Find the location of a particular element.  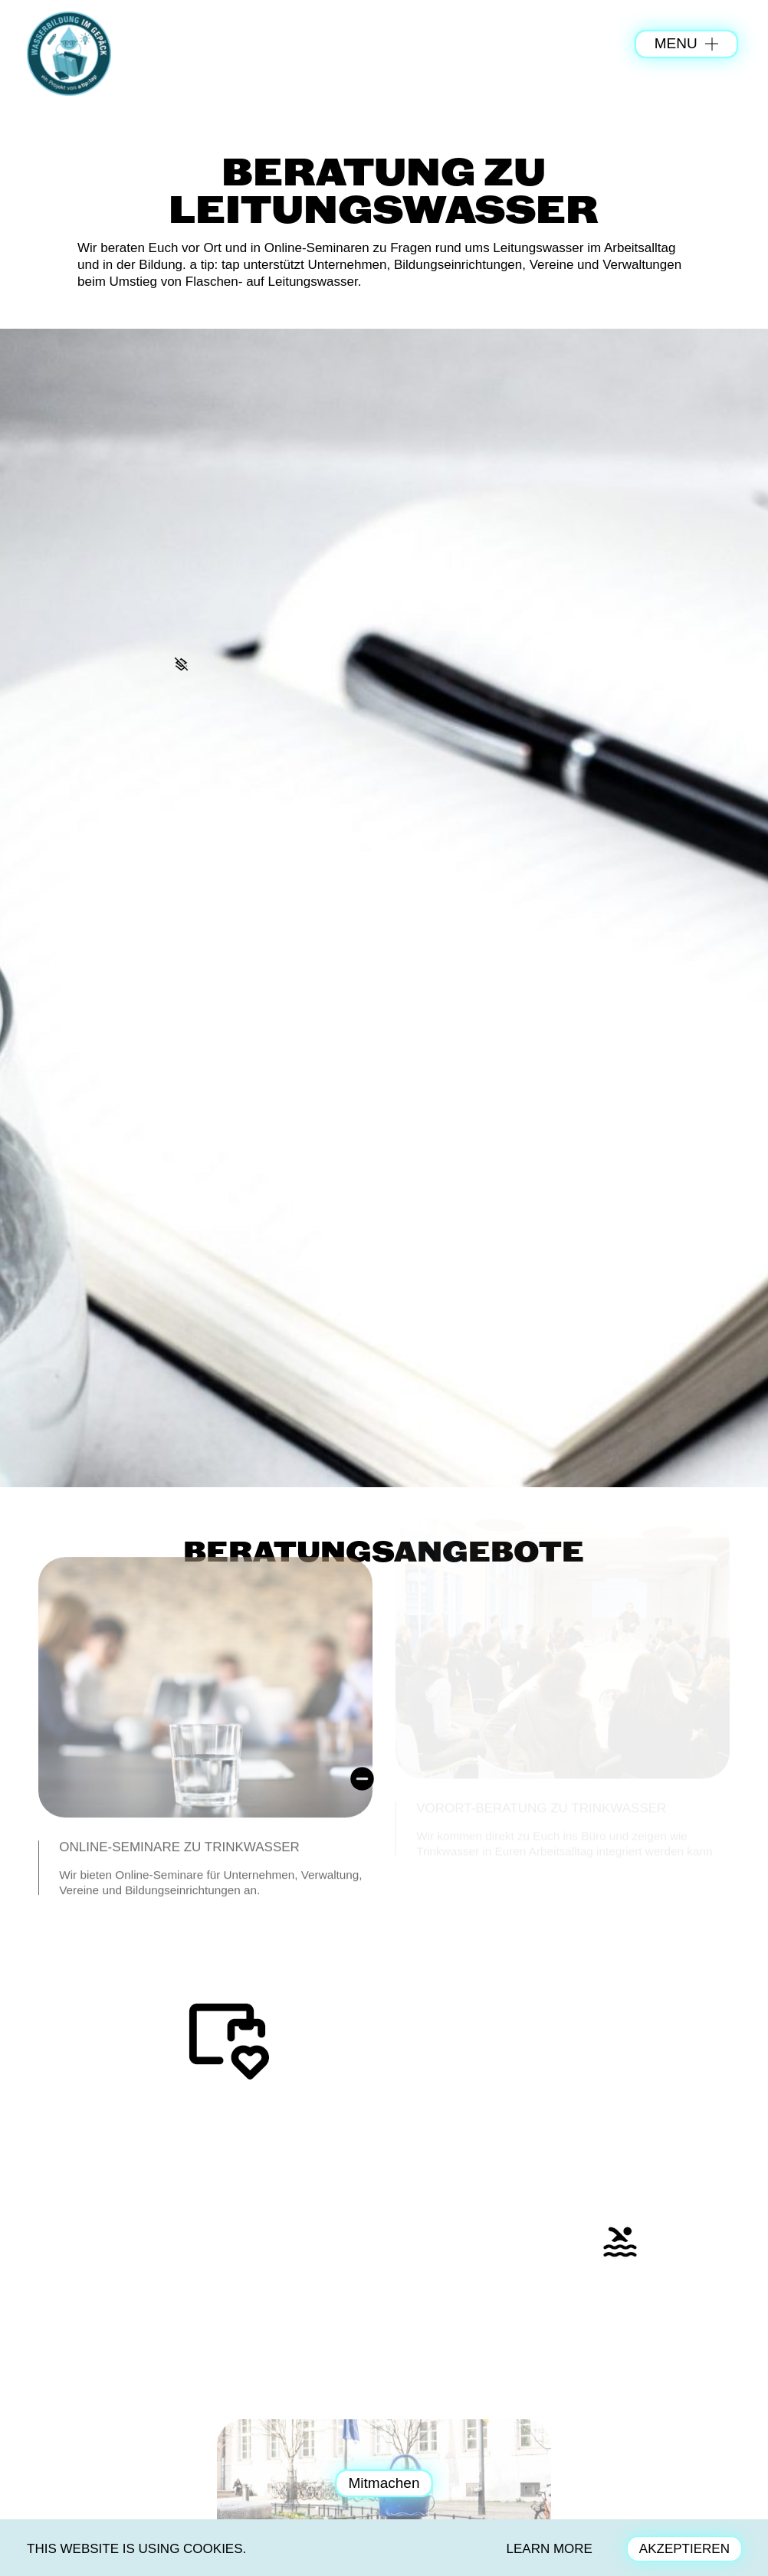

remove an item from a list is located at coordinates (362, 1778).